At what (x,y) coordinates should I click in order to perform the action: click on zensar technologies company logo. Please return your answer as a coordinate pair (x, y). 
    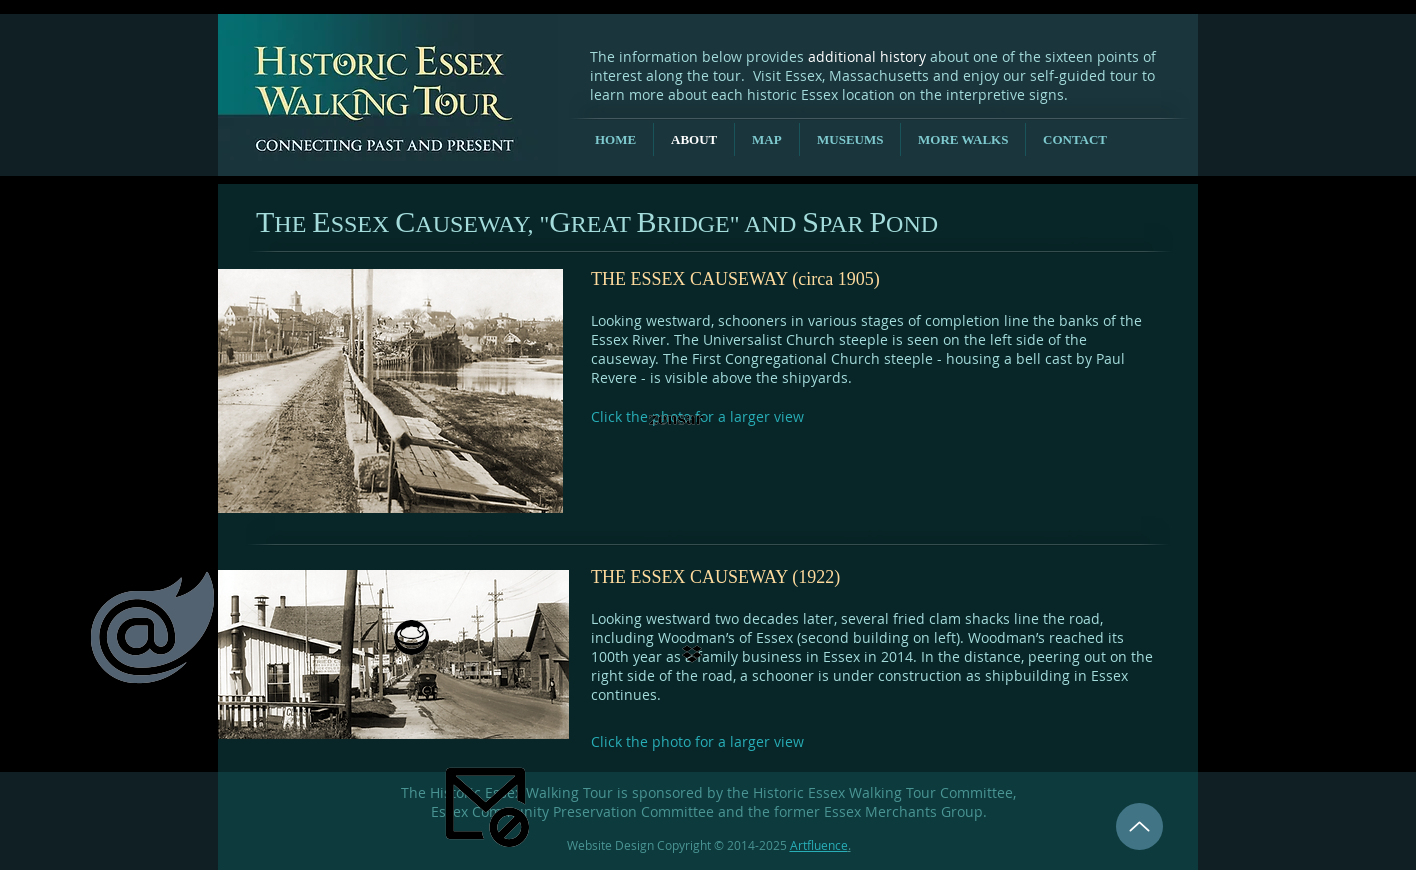
    Looking at the image, I should click on (676, 420).